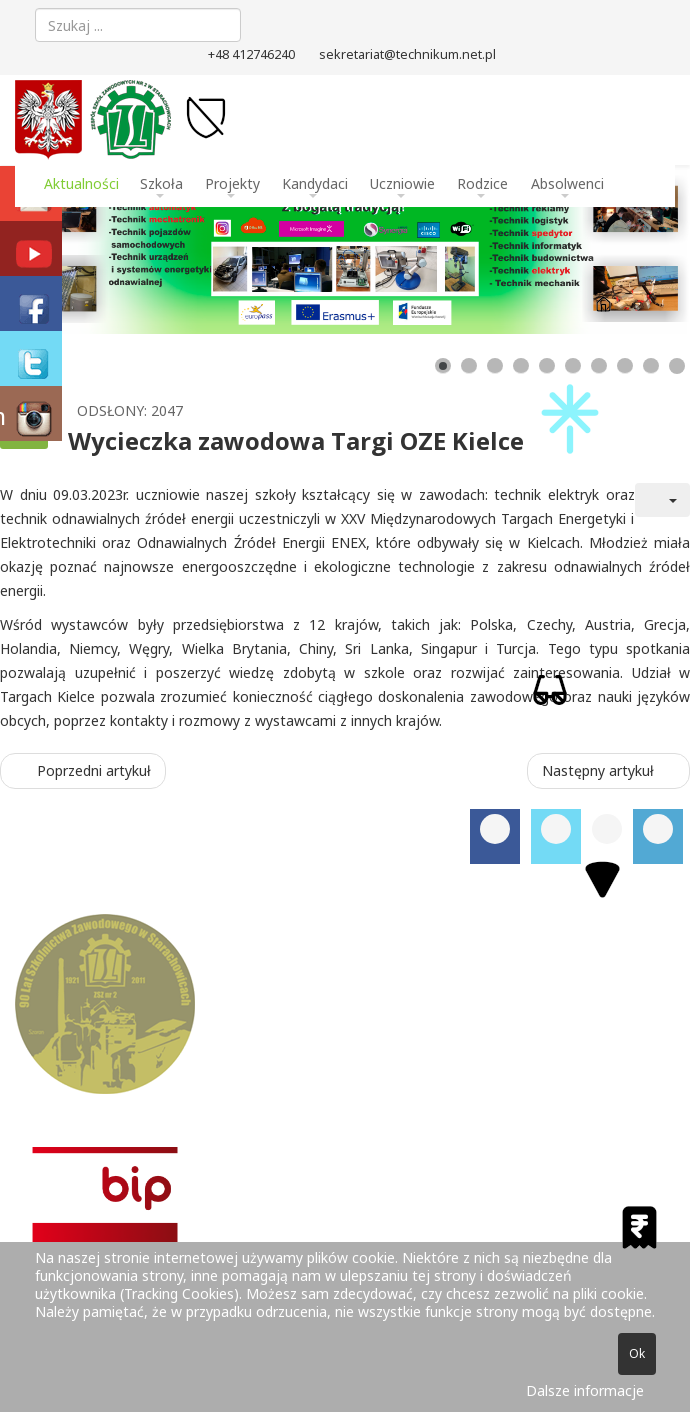 Image resolution: width=690 pixels, height=1412 pixels. Describe the element at coordinates (603, 304) in the screenshot. I see `navigate to home screen` at that location.